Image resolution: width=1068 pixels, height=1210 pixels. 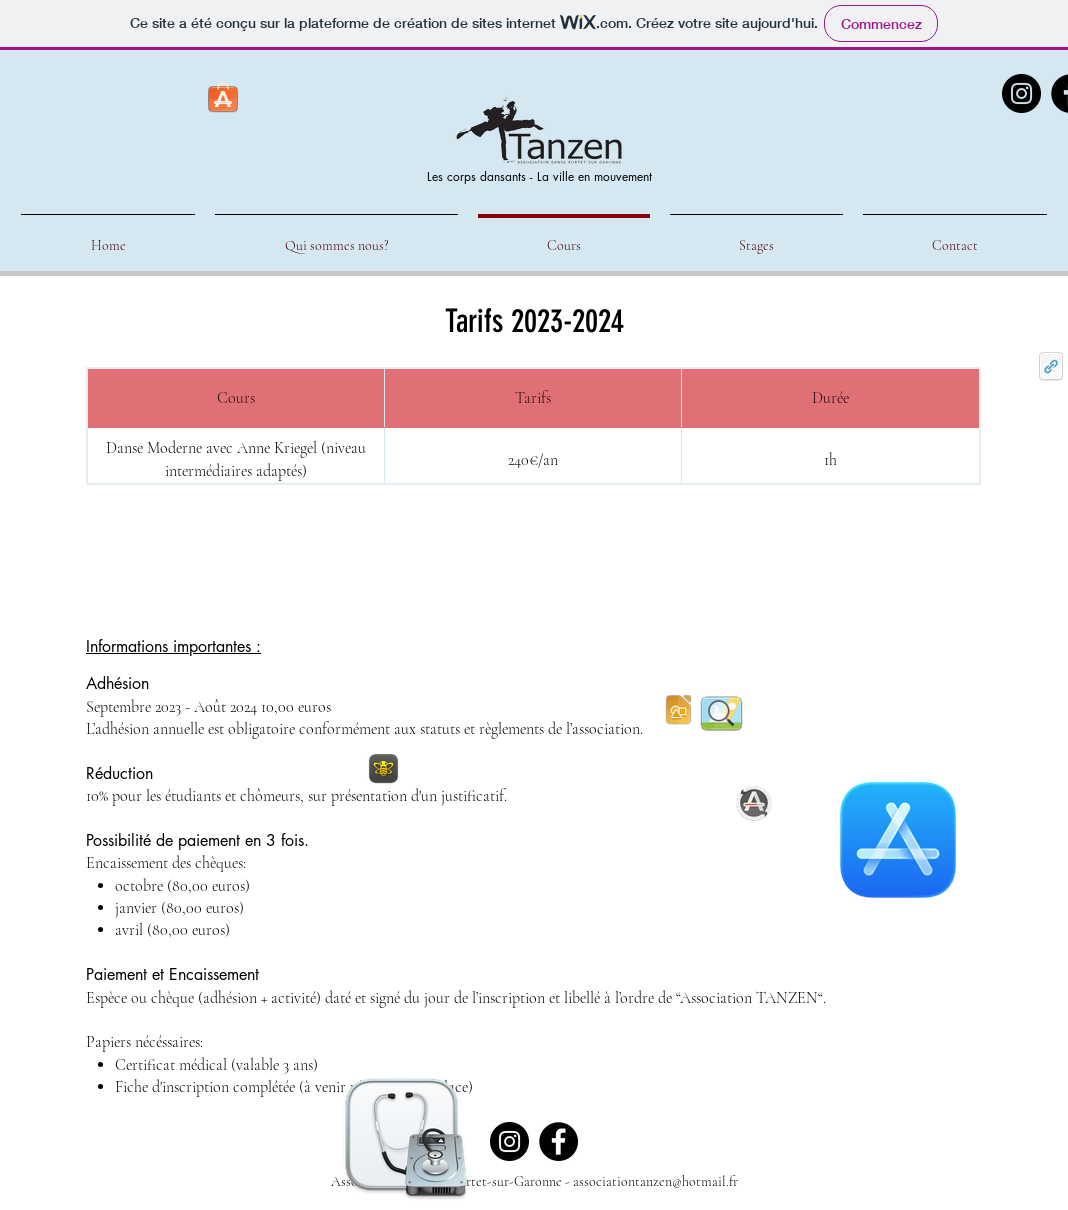 I want to click on open image viewer application, so click(x=721, y=713).